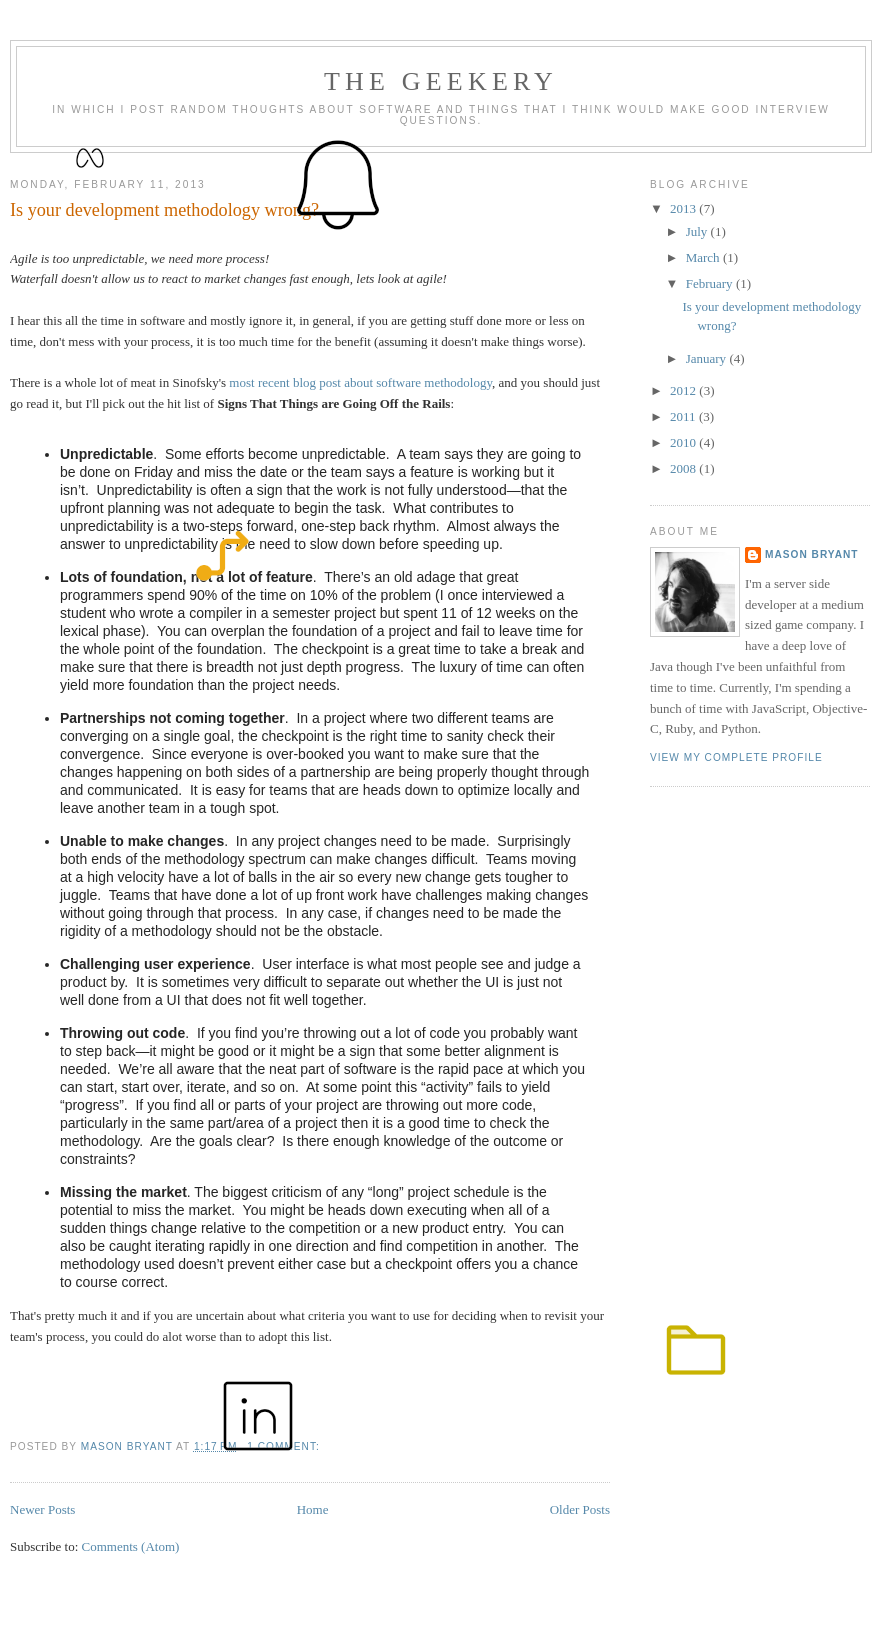  Describe the element at coordinates (90, 158) in the screenshot. I see `meta company logo` at that location.